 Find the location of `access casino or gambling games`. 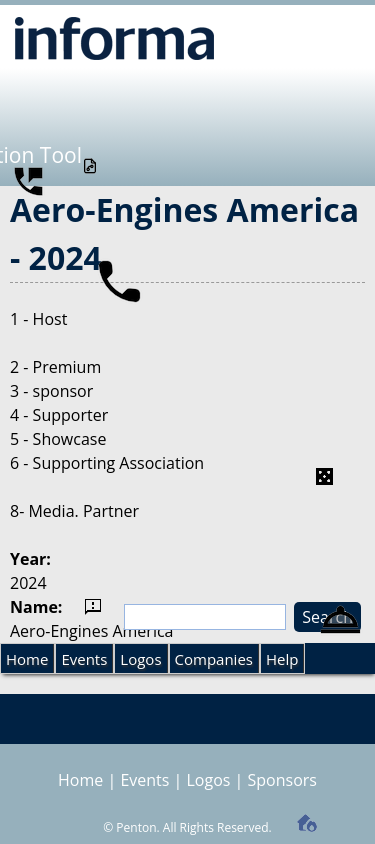

access casino or gambling games is located at coordinates (324, 476).